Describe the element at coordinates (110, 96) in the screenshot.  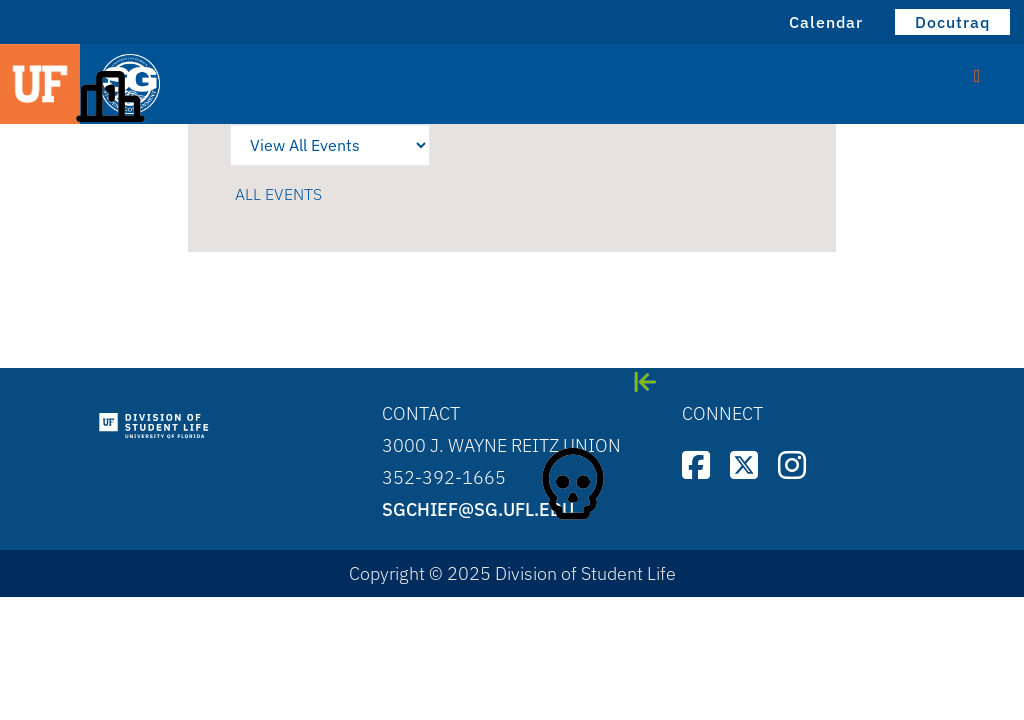
I see `view leaderboard rankings` at that location.